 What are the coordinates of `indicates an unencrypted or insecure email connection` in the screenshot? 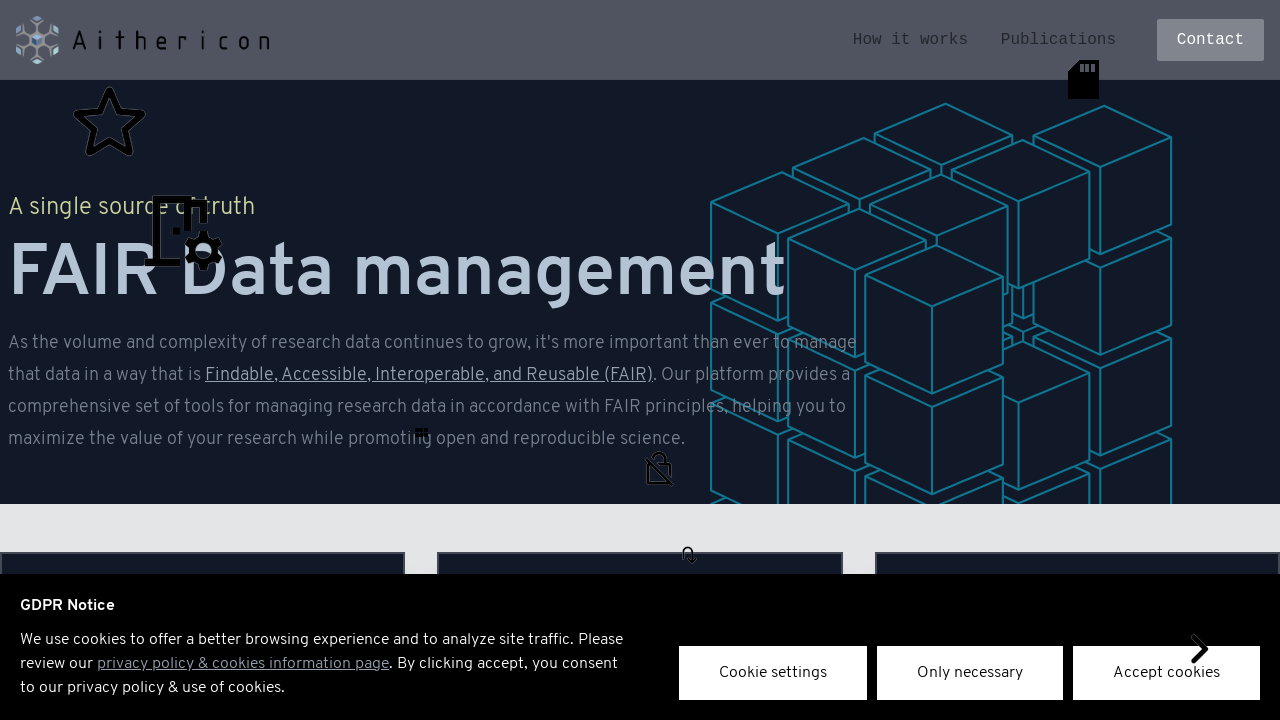 It's located at (659, 469).